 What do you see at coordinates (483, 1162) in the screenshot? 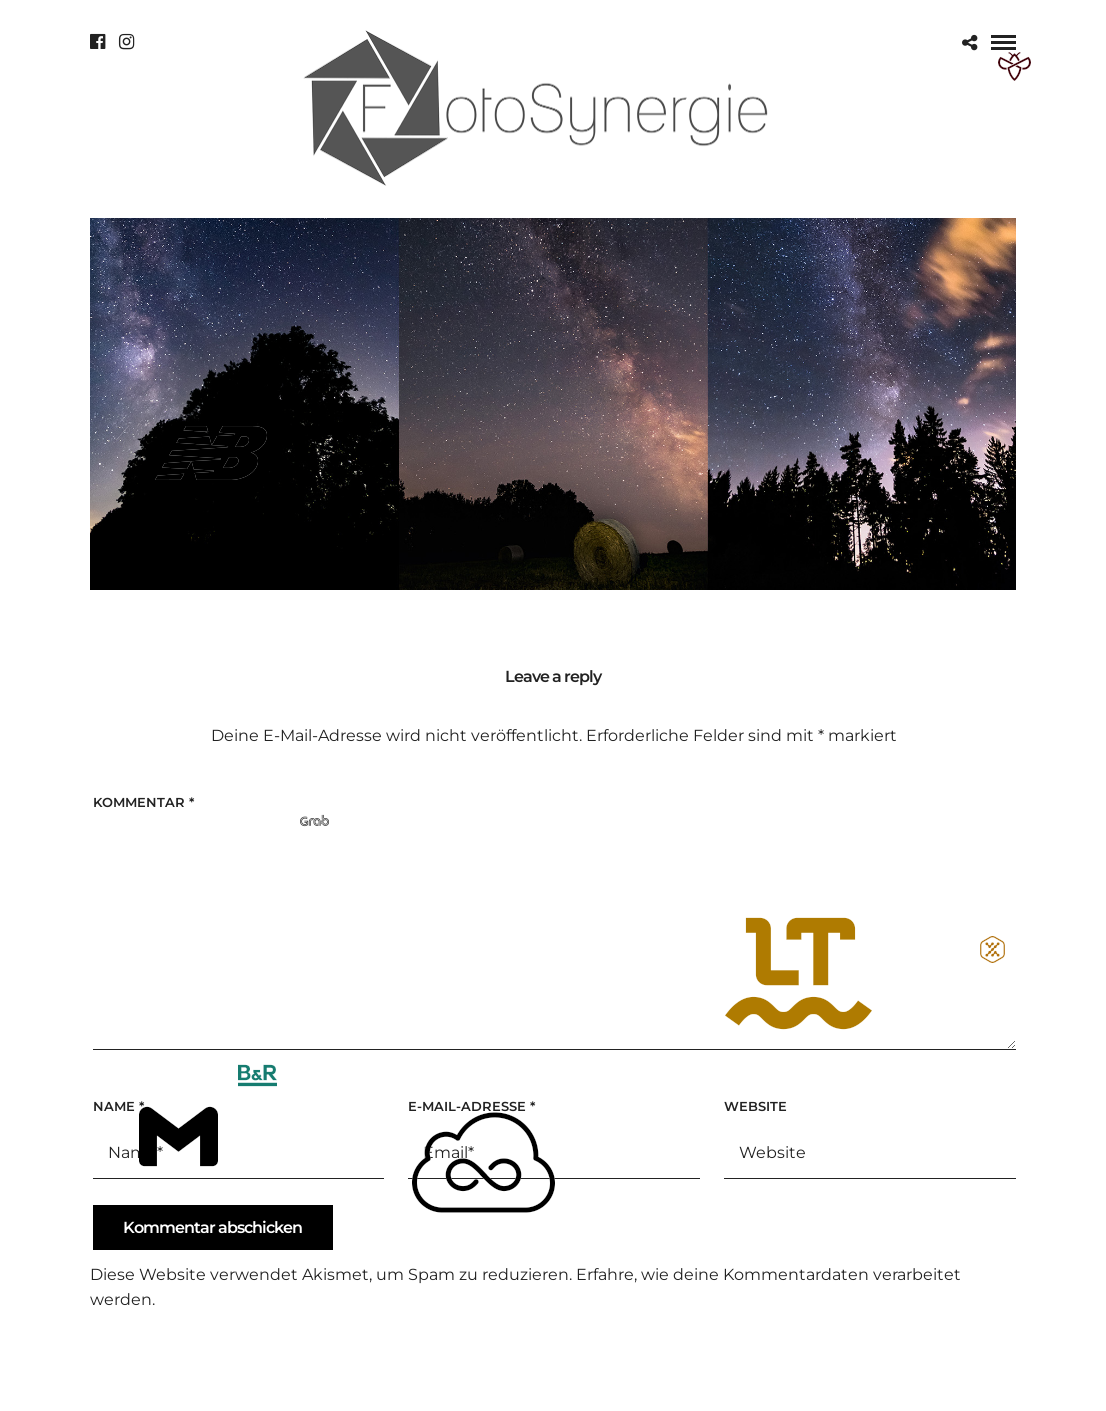
I see `open JSFiddle code playground` at bounding box center [483, 1162].